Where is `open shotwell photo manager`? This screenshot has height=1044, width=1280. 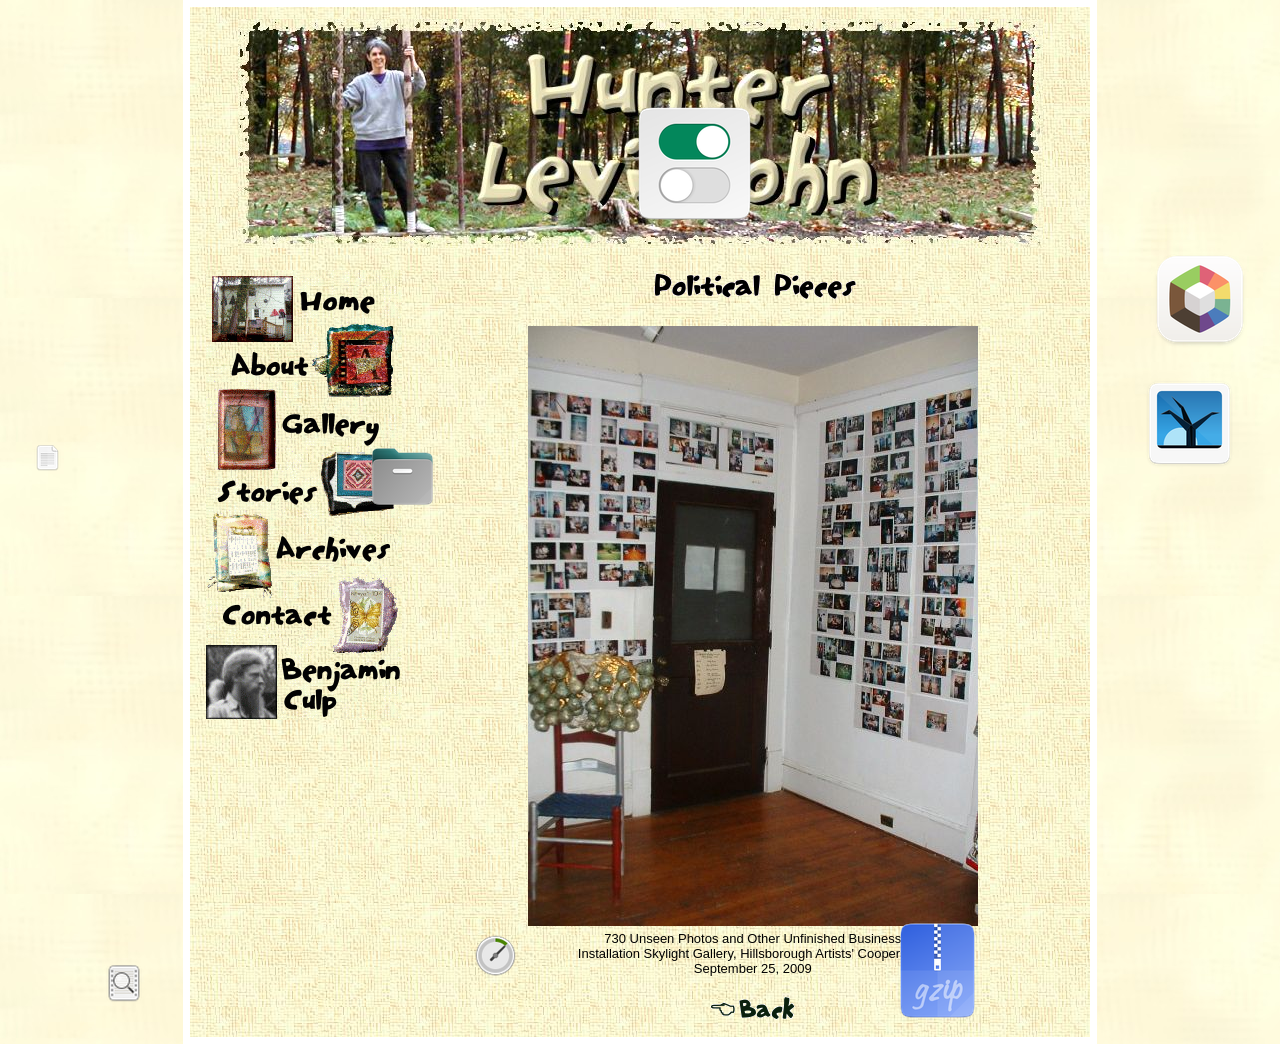
open shotwell photo manager is located at coordinates (1189, 423).